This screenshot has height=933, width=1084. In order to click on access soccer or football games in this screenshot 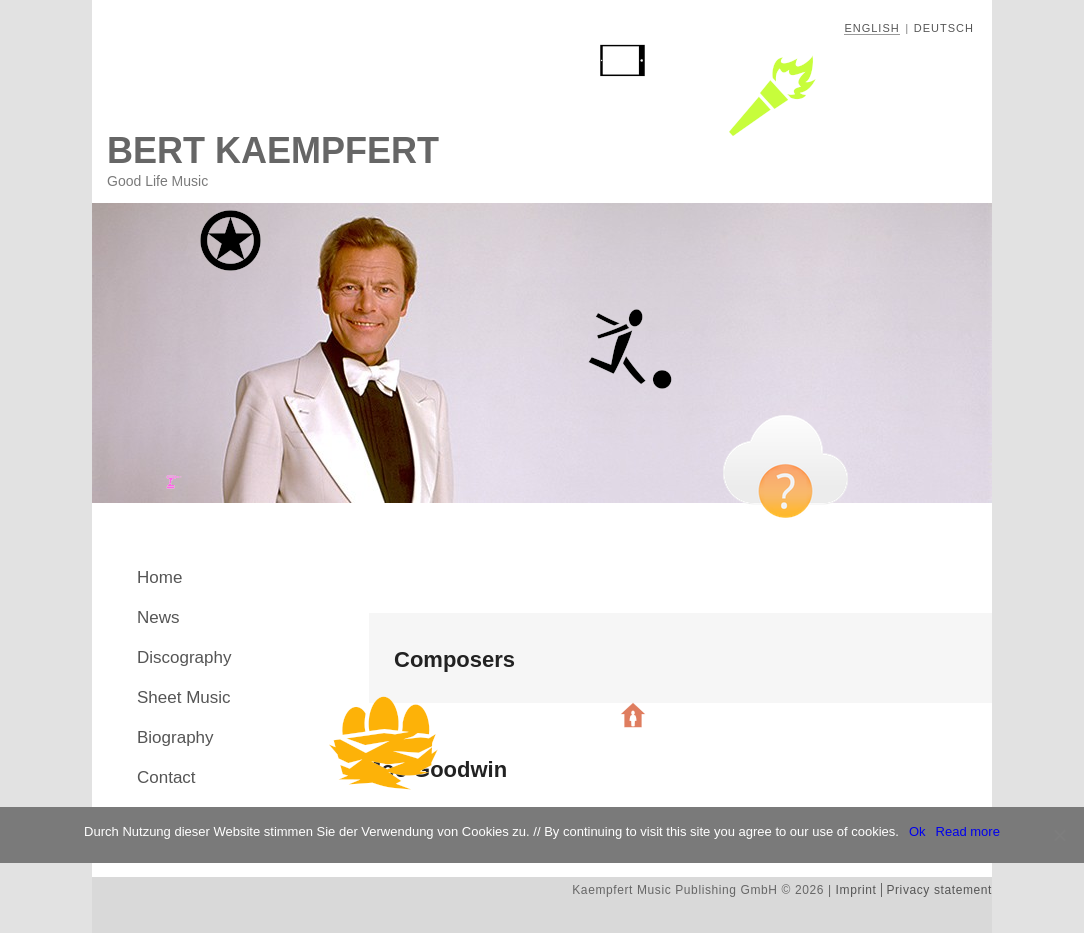, I will do `click(630, 349)`.